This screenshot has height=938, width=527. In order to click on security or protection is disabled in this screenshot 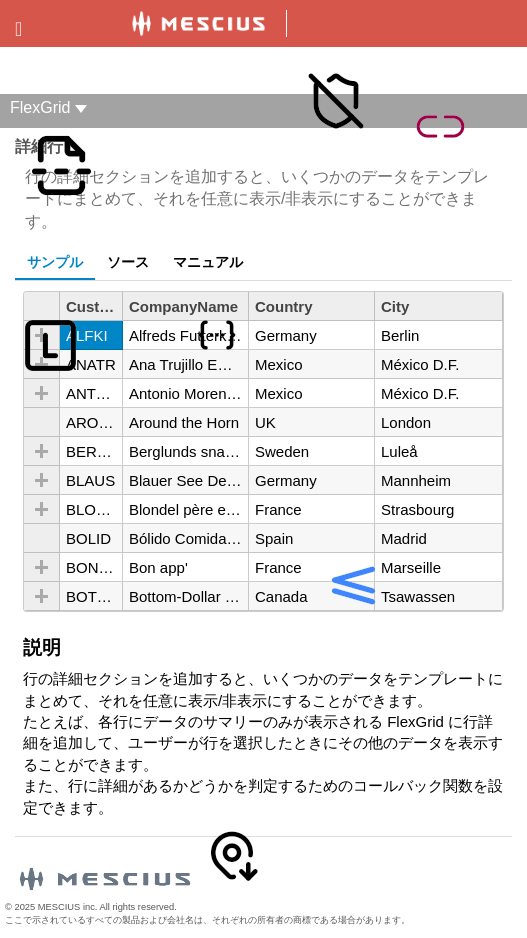, I will do `click(336, 101)`.